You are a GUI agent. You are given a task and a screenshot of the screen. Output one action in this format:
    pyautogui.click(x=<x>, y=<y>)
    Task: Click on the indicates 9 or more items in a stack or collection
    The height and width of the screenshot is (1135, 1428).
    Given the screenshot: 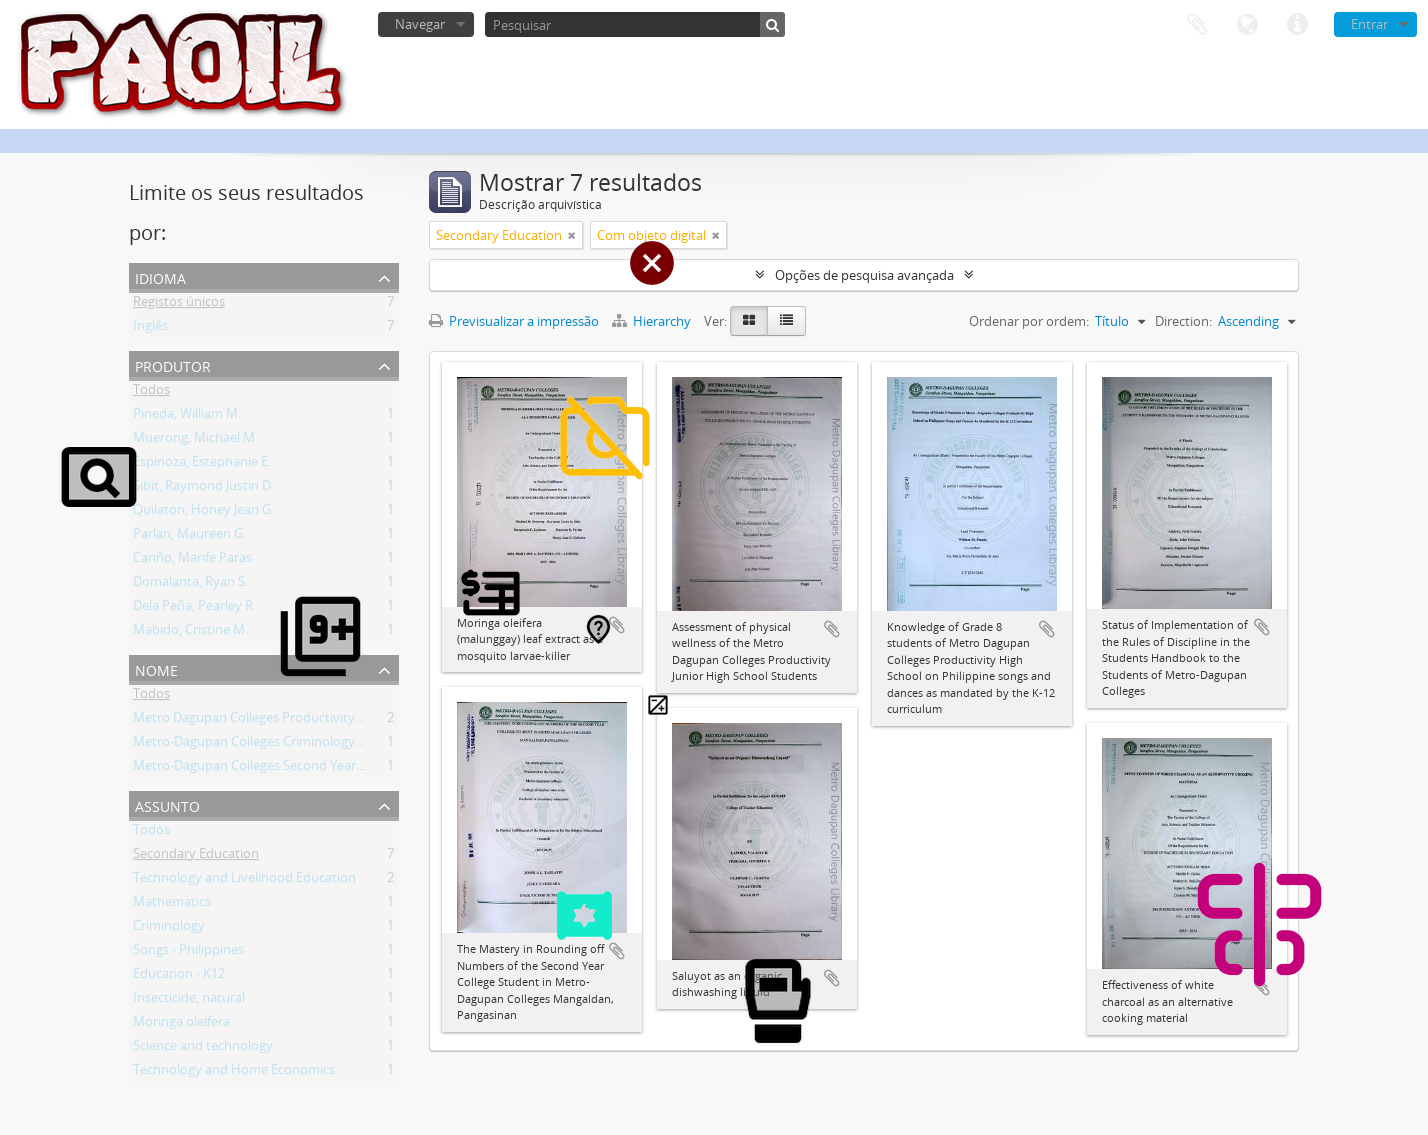 What is the action you would take?
    pyautogui.click(x=320, y=636)
    